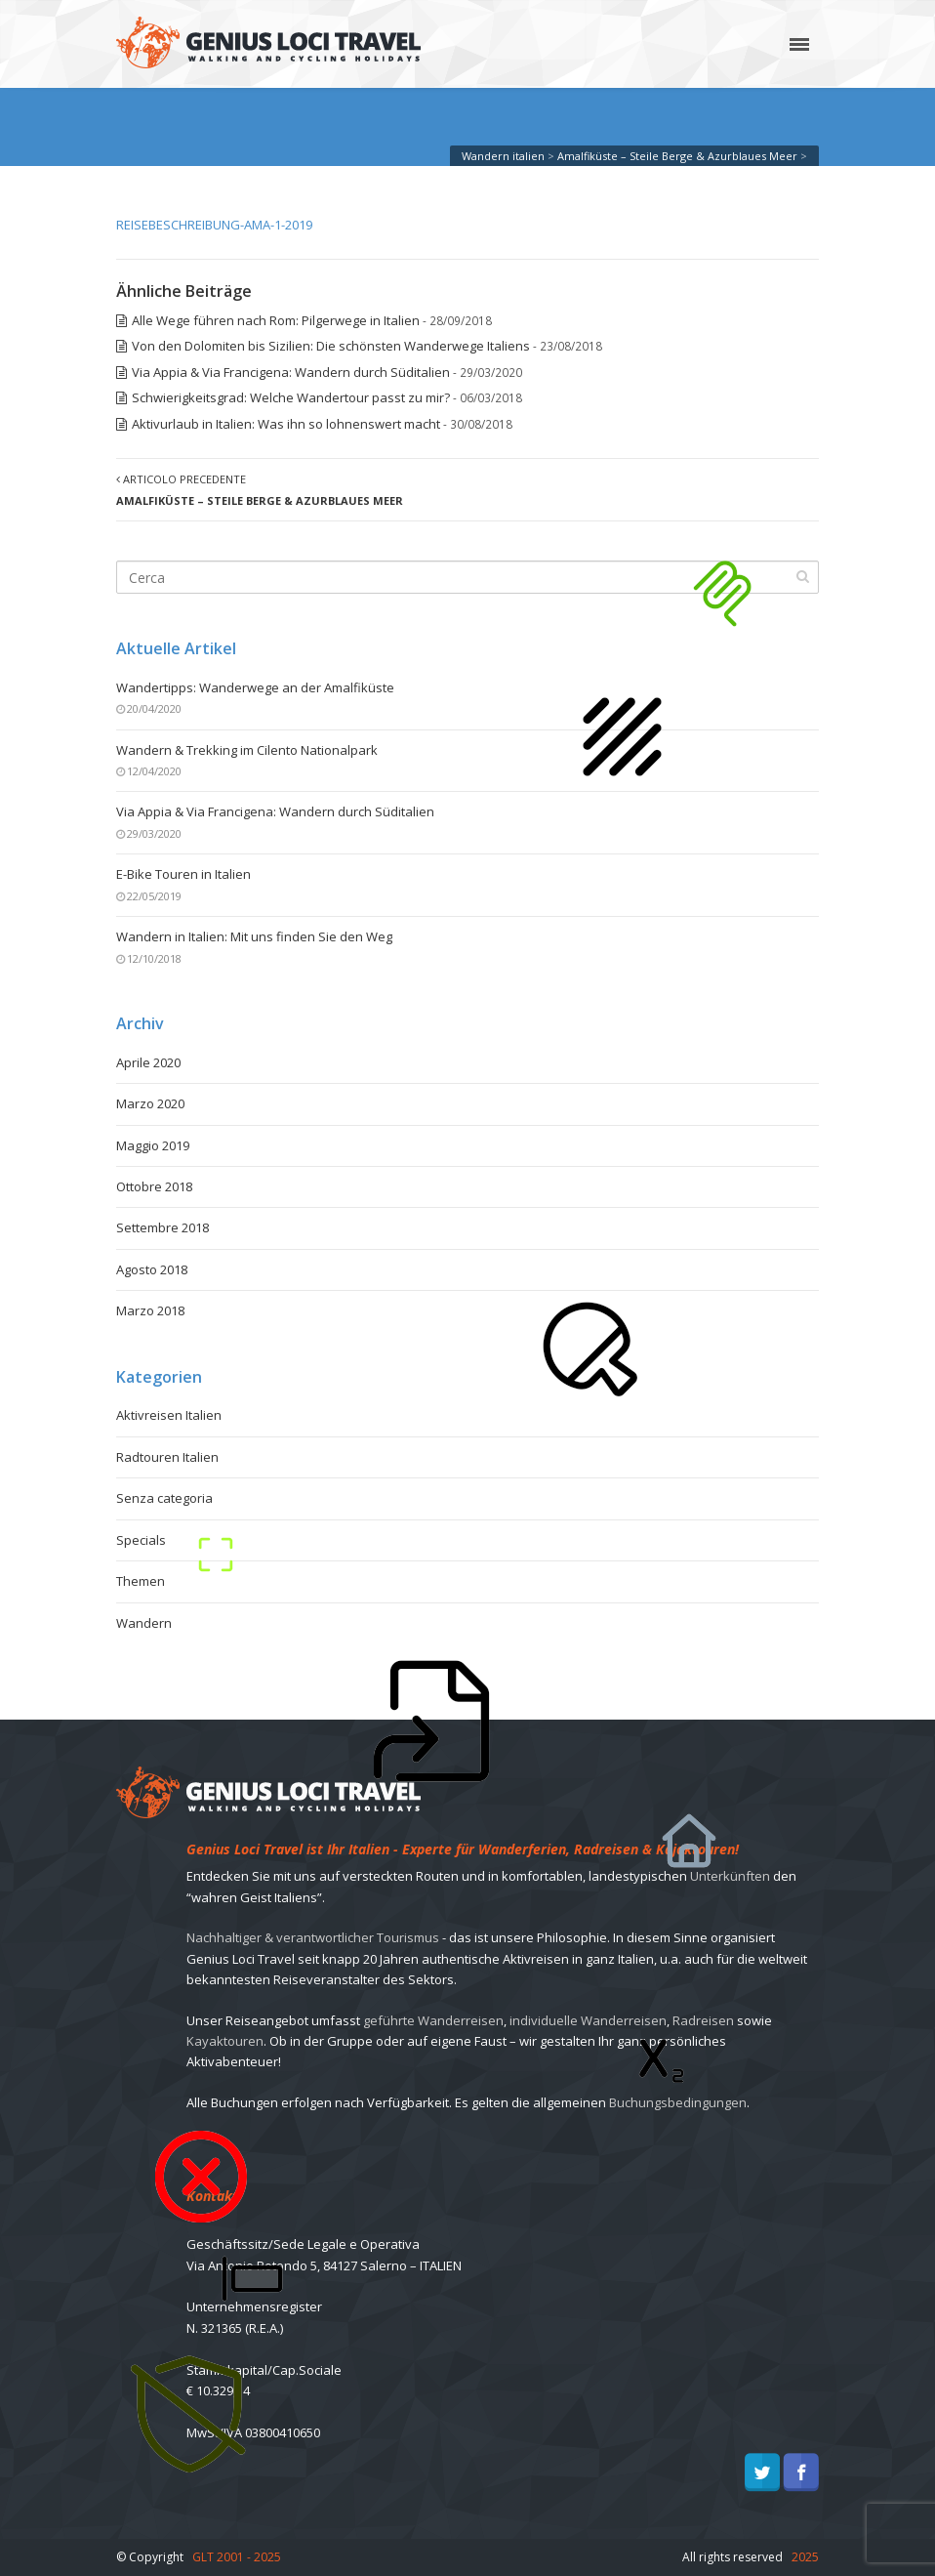 This screenshot has height=2576, width=935. I want to click on align content to the left edge, so click(251, 2278).